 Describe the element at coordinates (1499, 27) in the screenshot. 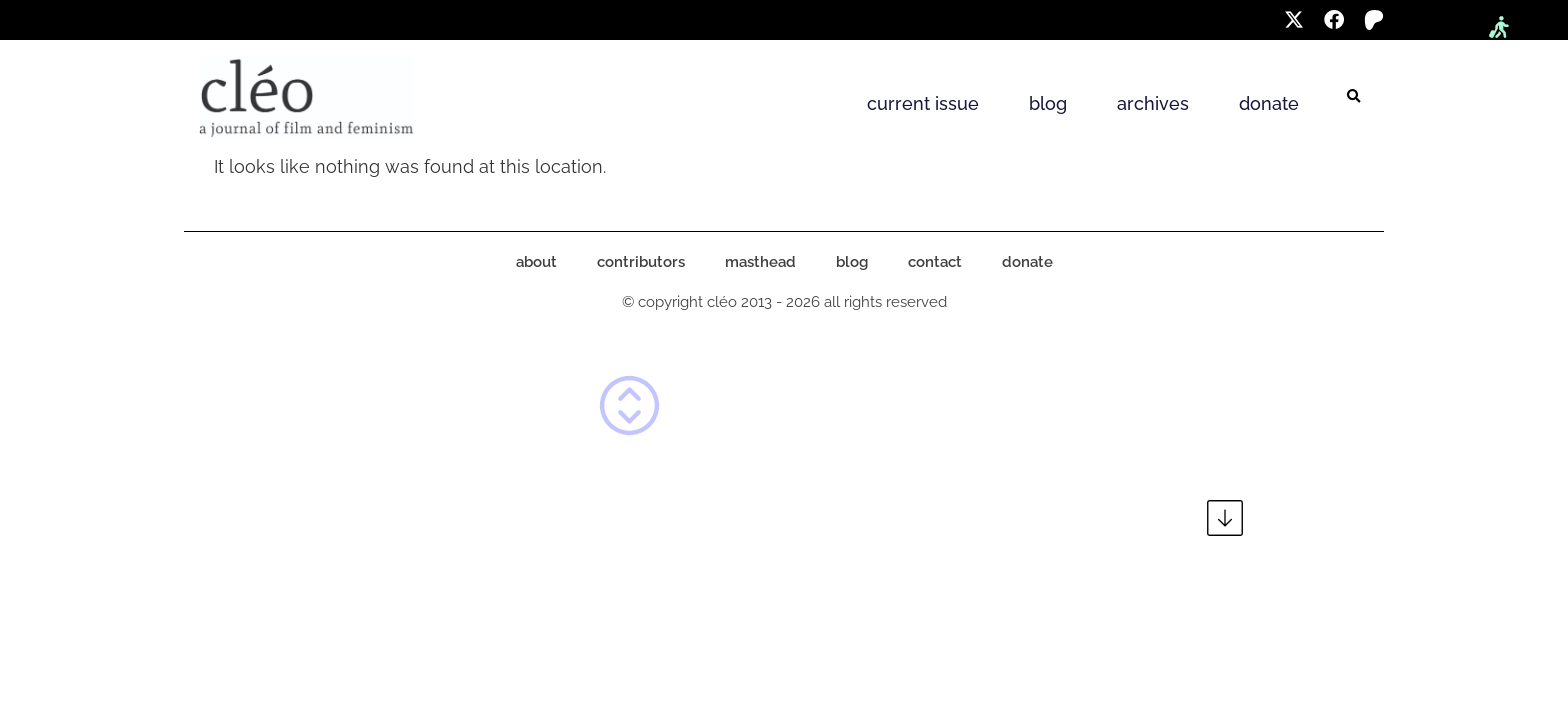

I see `indicates travel or transportation section` at that location.